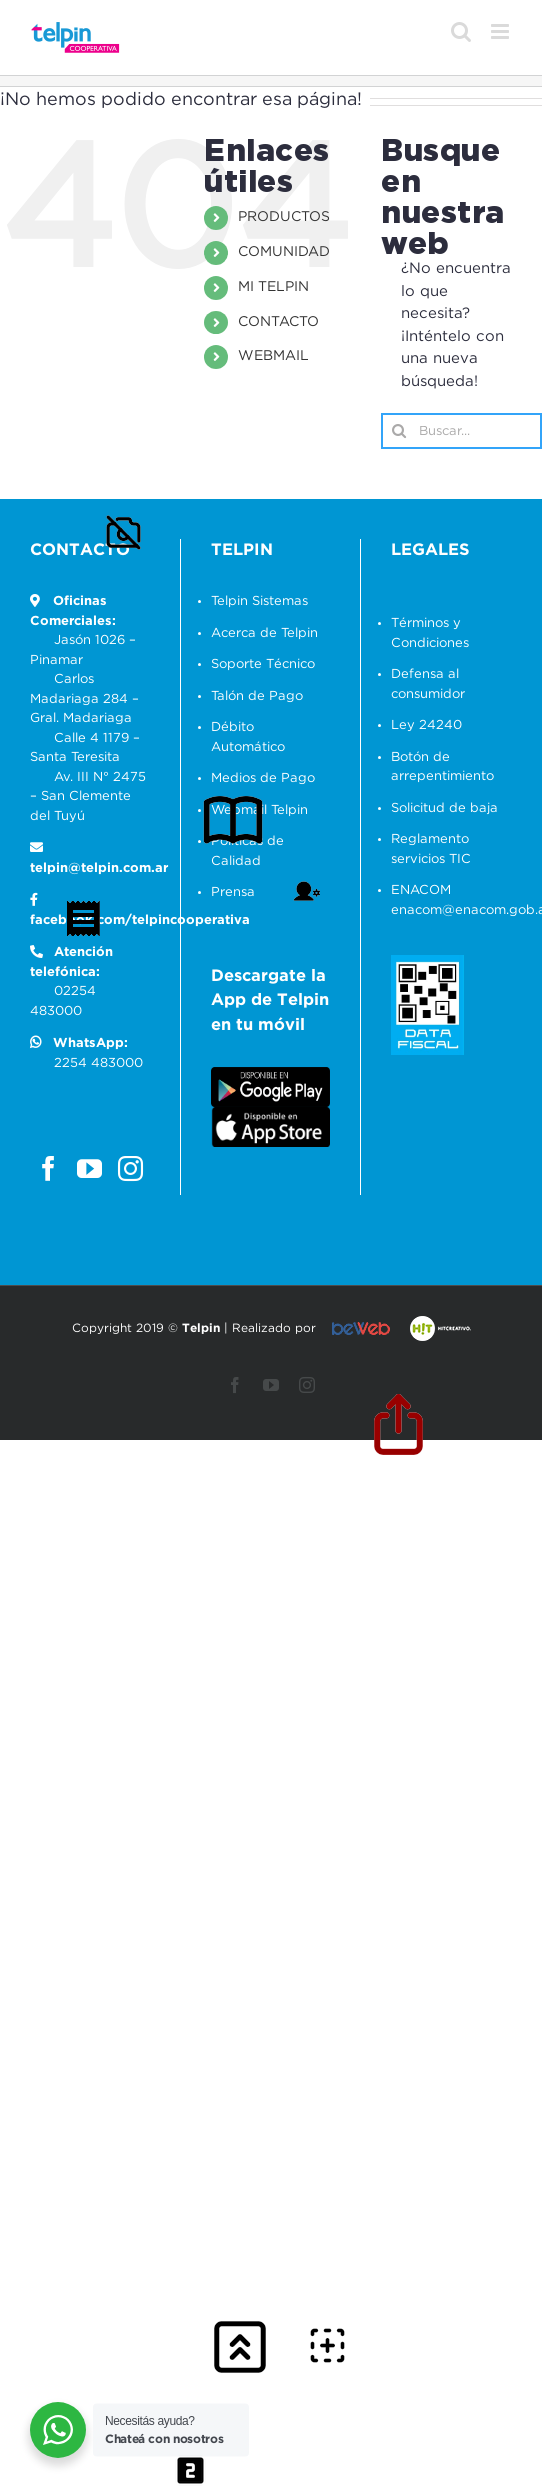 The width and height of the screenshot is (542, 2488). What do you see at coordinates (398, 1424) in the screenshot?
I see `share this content` at bounding box center [398, 1424].